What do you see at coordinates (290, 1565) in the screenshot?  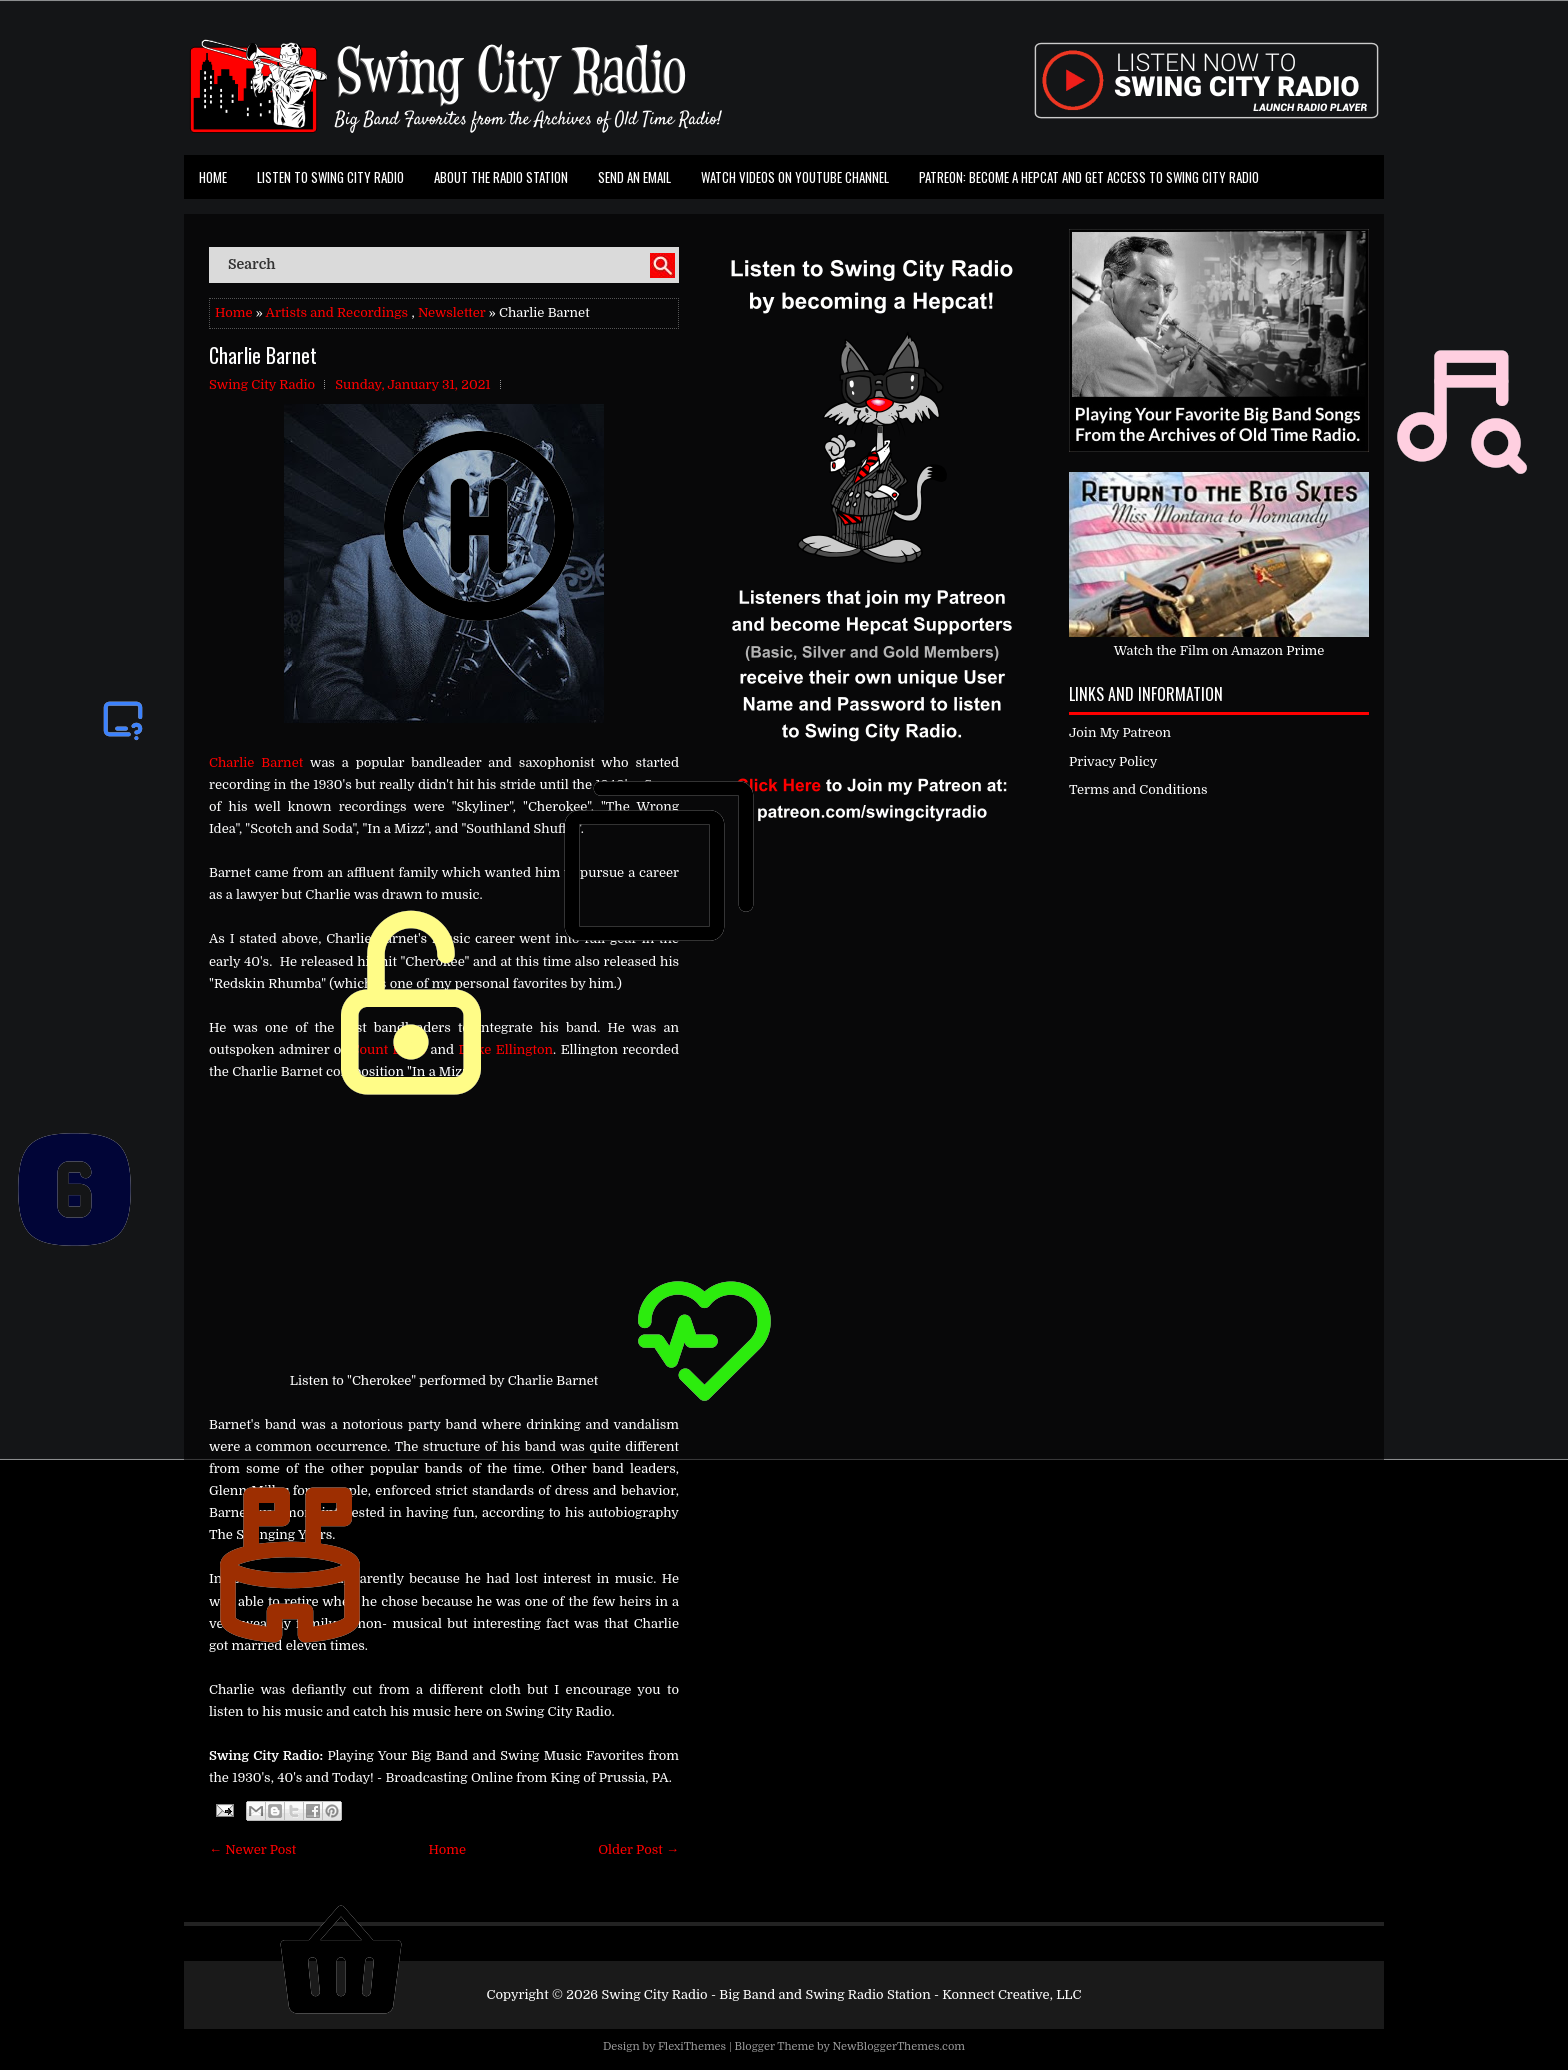 I see `view stadium or arena information` at bounding box center [290, 1565].